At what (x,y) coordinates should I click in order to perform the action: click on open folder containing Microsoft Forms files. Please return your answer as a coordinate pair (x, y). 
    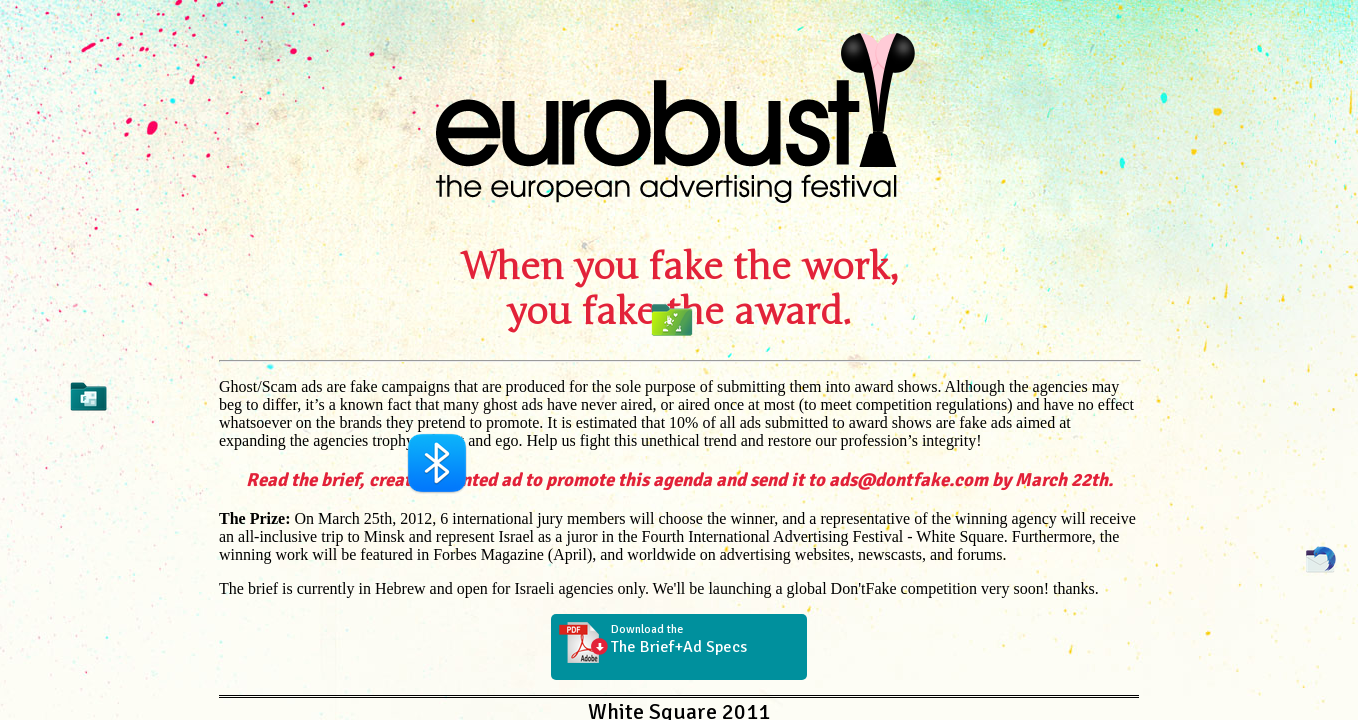
    Looking at the image, I should click on (88, 397).